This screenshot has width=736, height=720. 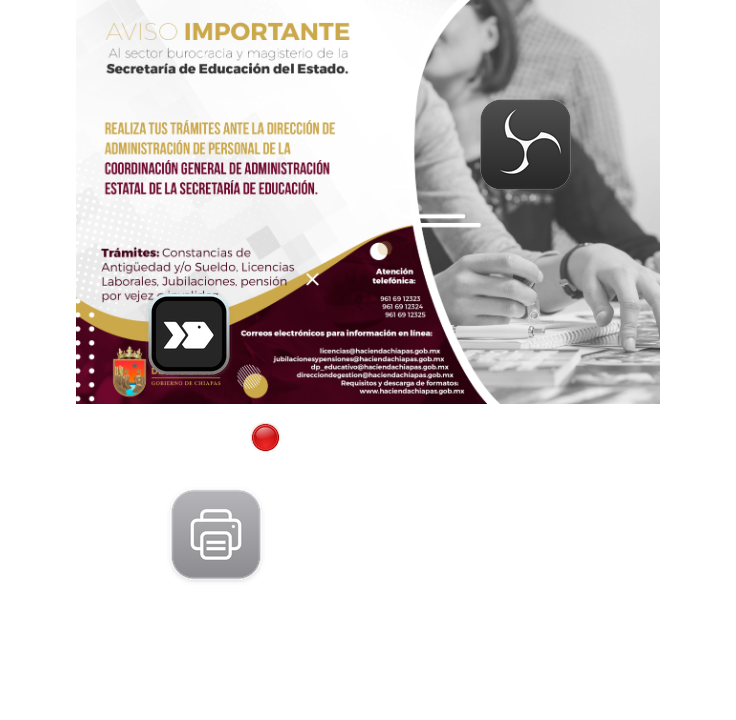 I want to click on start recording audio or video, so click(x=265, y=437).